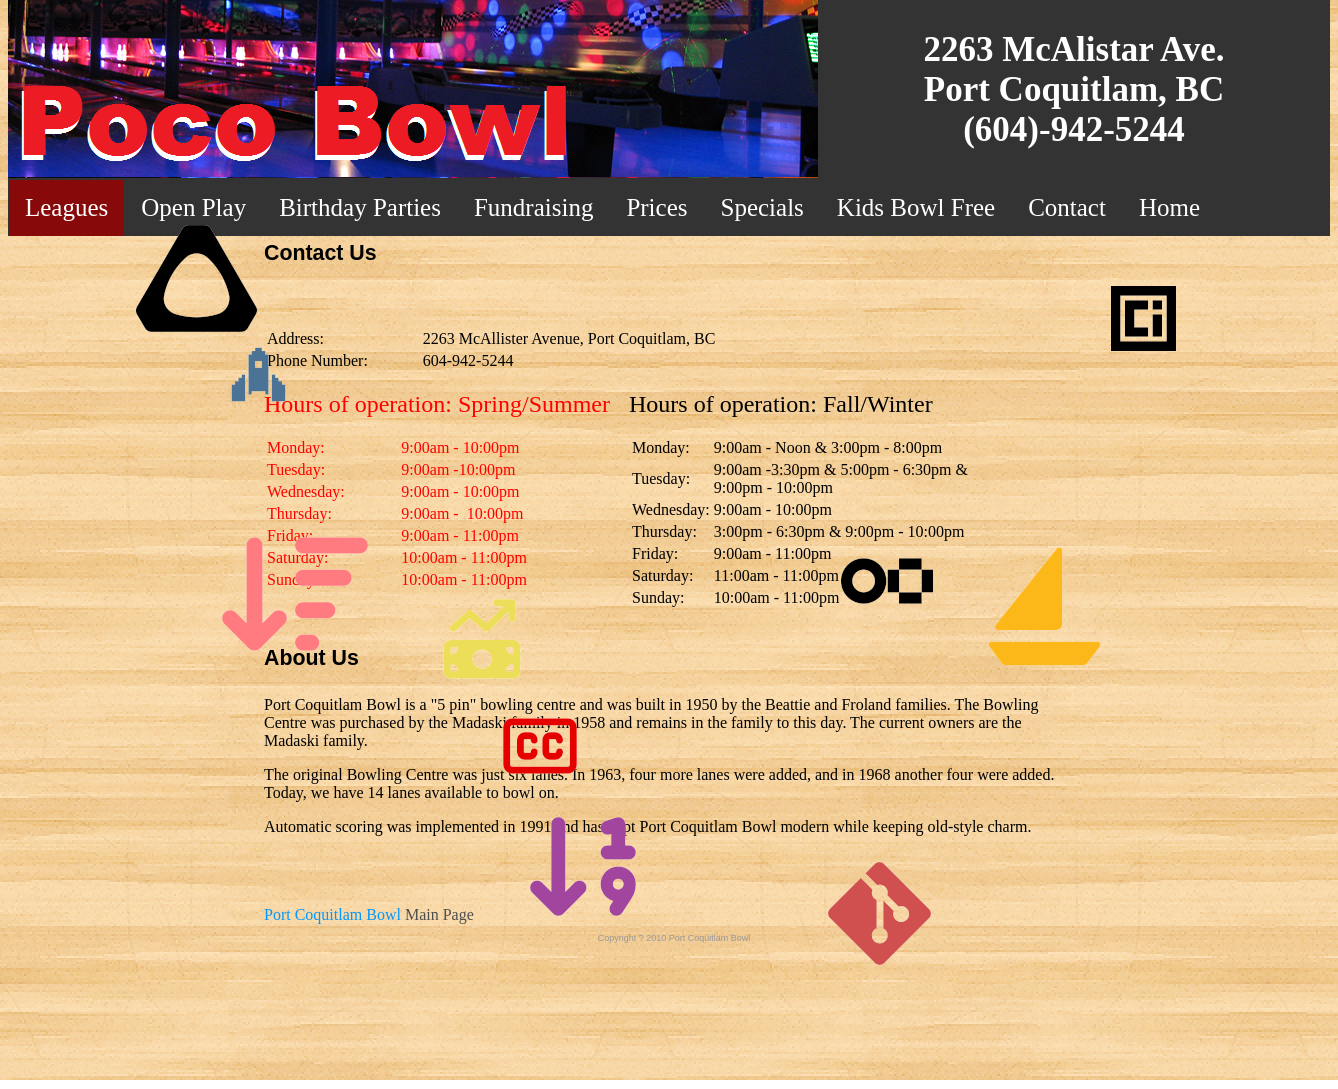  What do you see at coordinates (1143, 318) in the screenshot?
I see `open container initiative (OCI) logo` at bounding box center [1143, 318].